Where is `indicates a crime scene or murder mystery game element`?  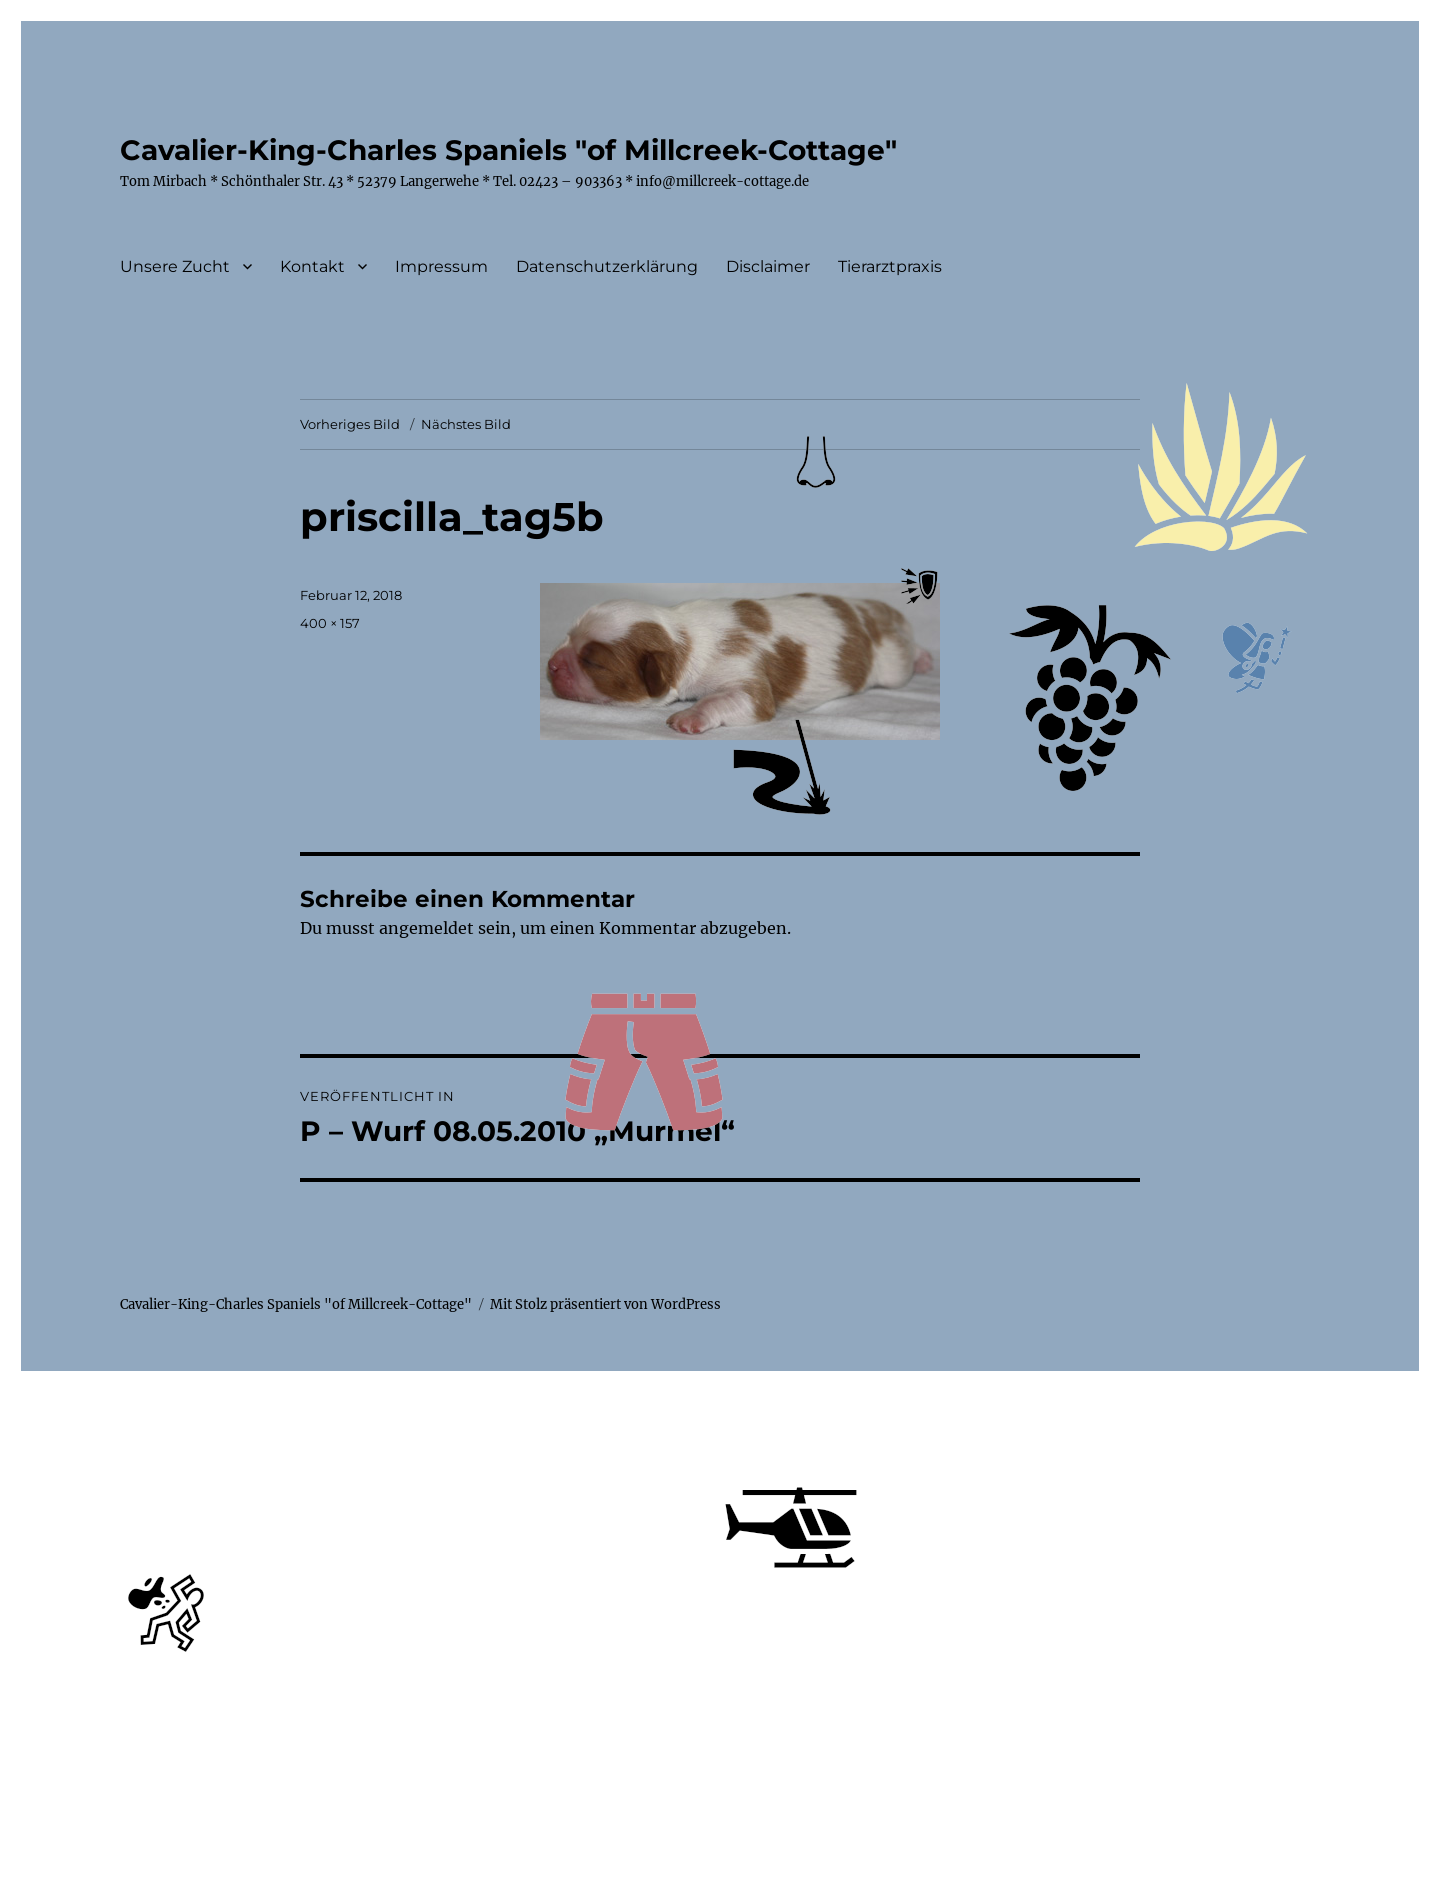 indicates a crime scene or murder mystery game element is located at coordinates (166, 1613).